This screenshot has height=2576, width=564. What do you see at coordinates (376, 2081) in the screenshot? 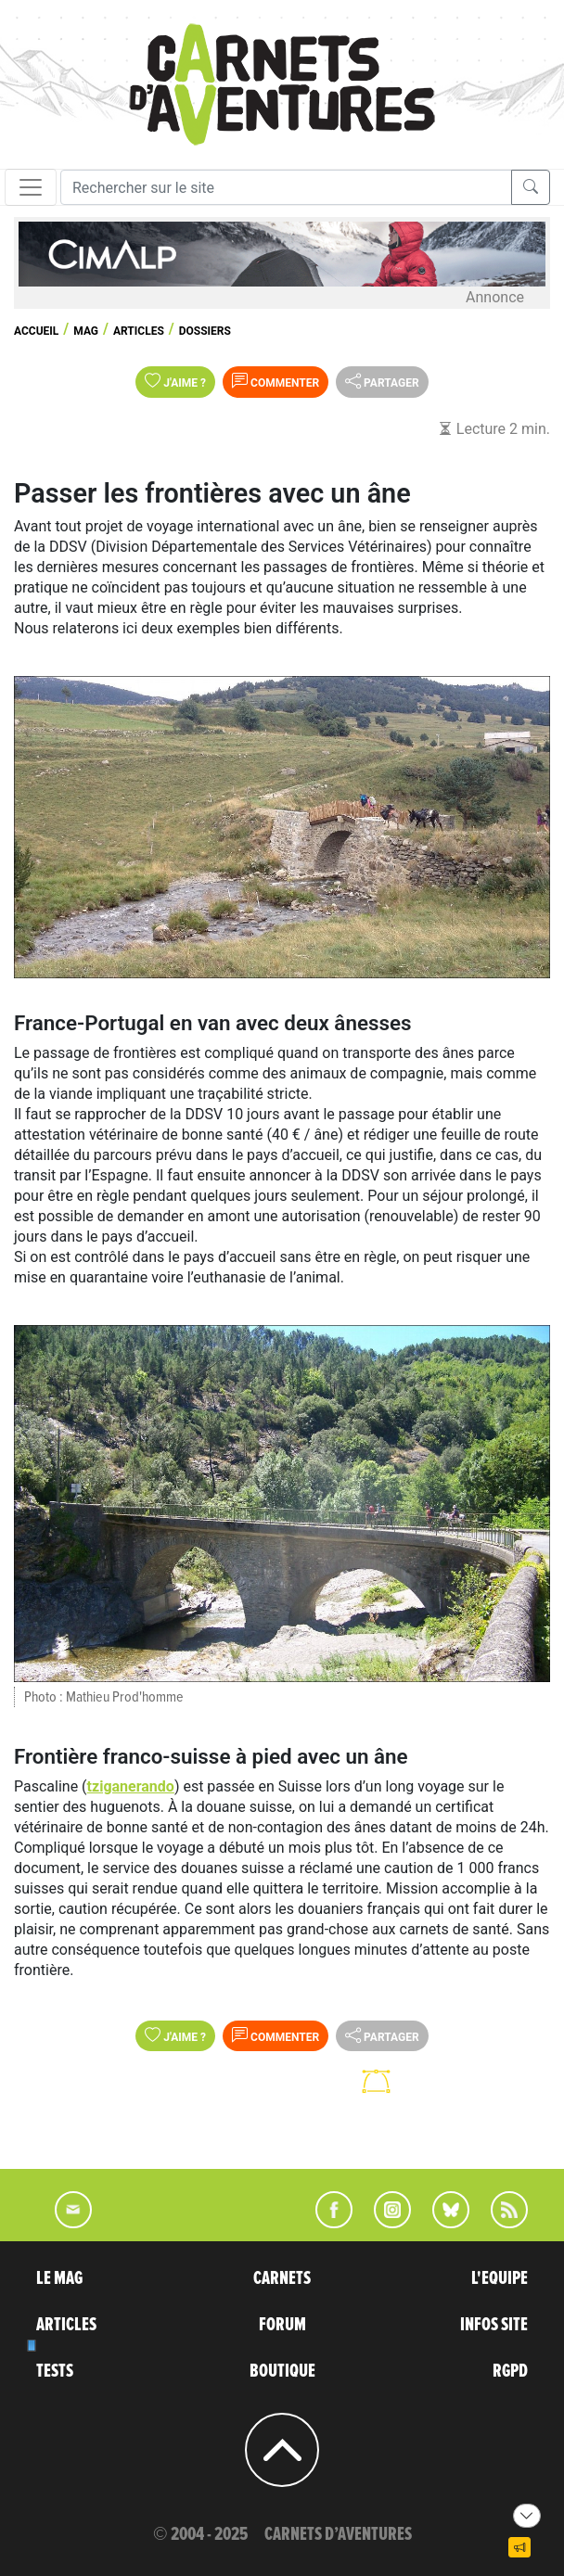
I see `access shape library in iMovie` at bounding box center [376, 2081].